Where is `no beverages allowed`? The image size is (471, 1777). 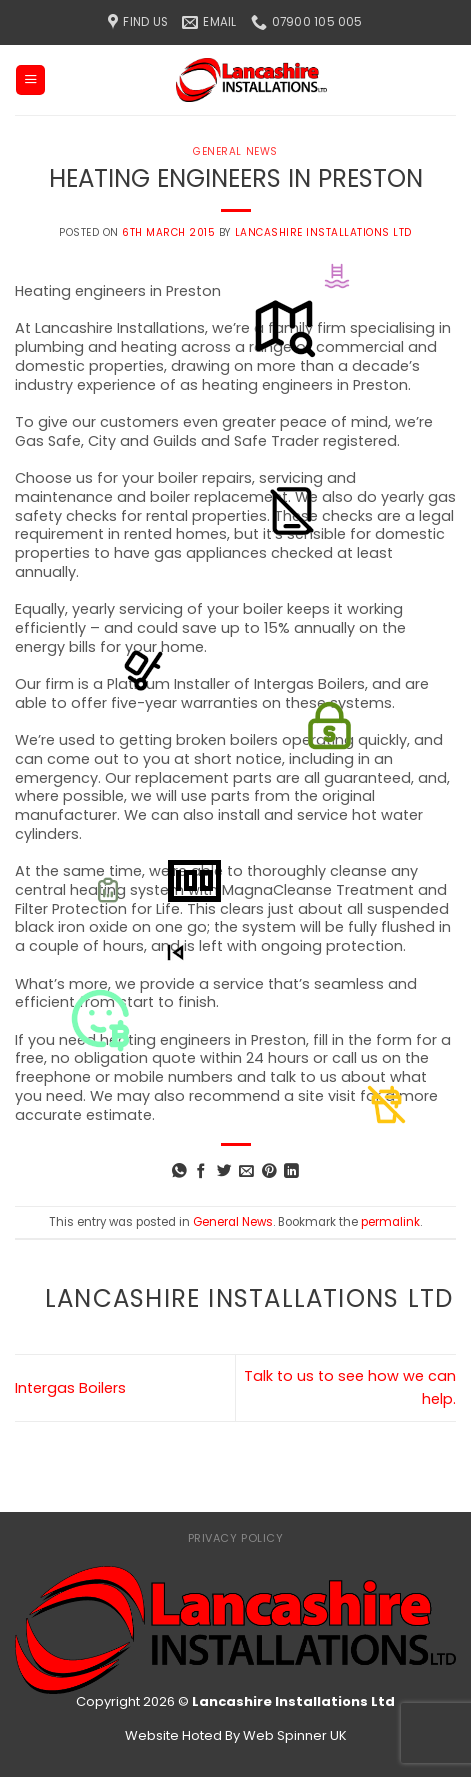
no beverages allowed is located at coordinates (386, 1104).